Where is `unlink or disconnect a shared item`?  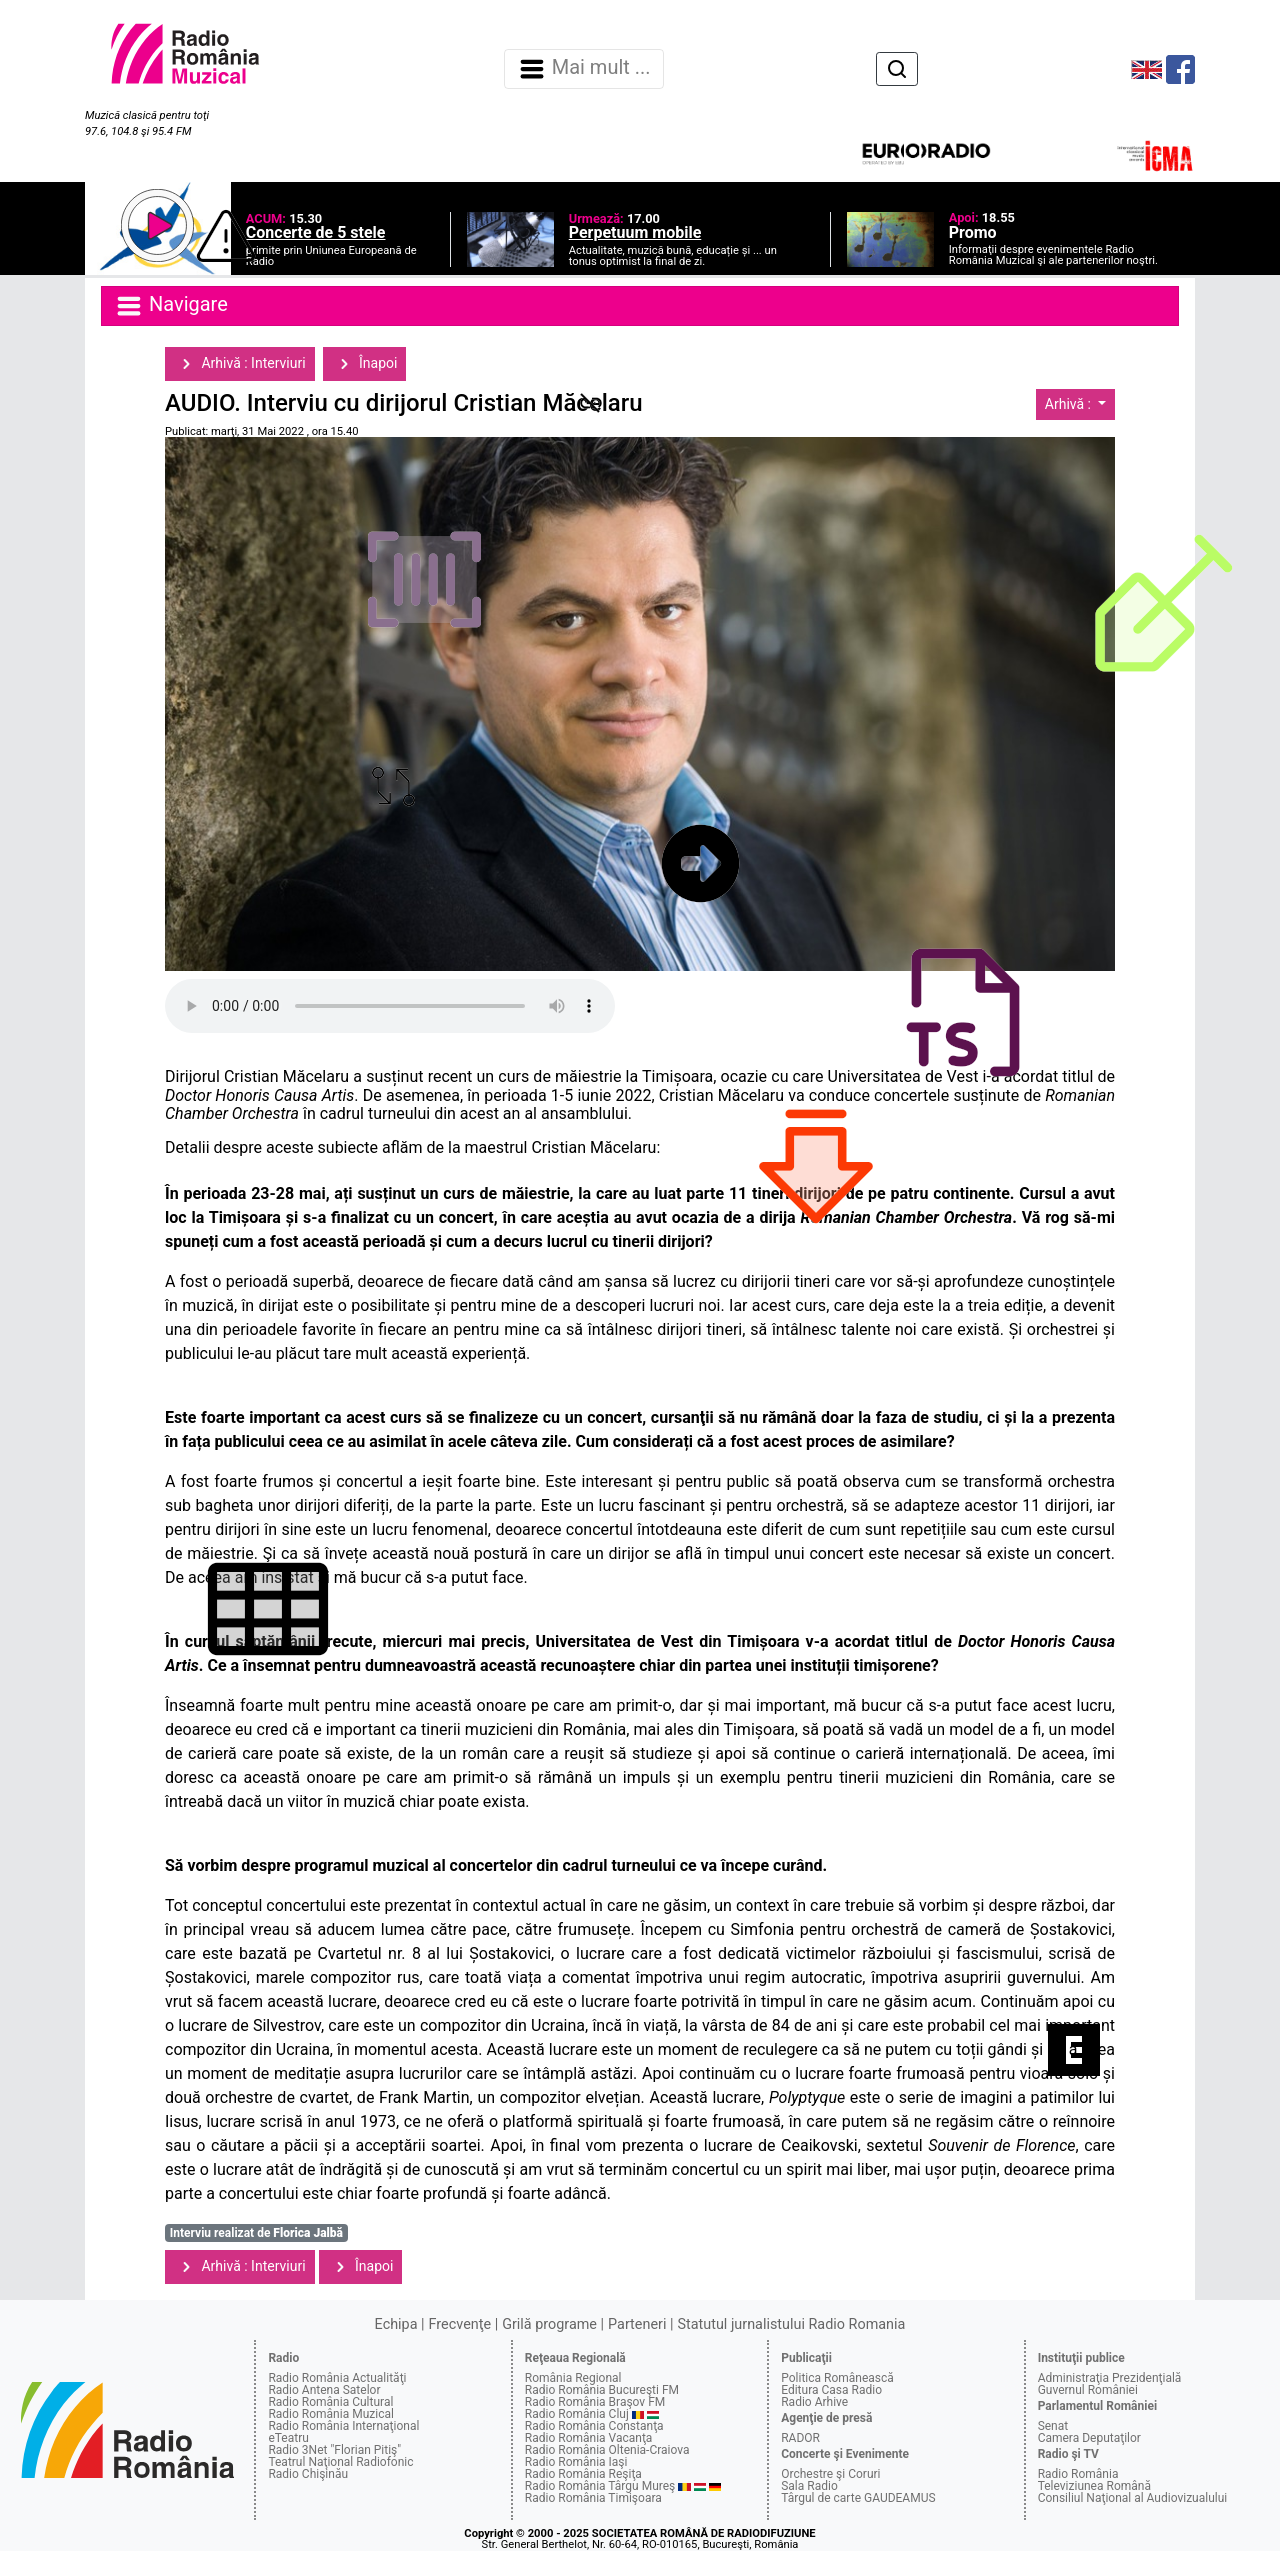 unlink or disconnect a shared item is located at coordinates (591, 403).